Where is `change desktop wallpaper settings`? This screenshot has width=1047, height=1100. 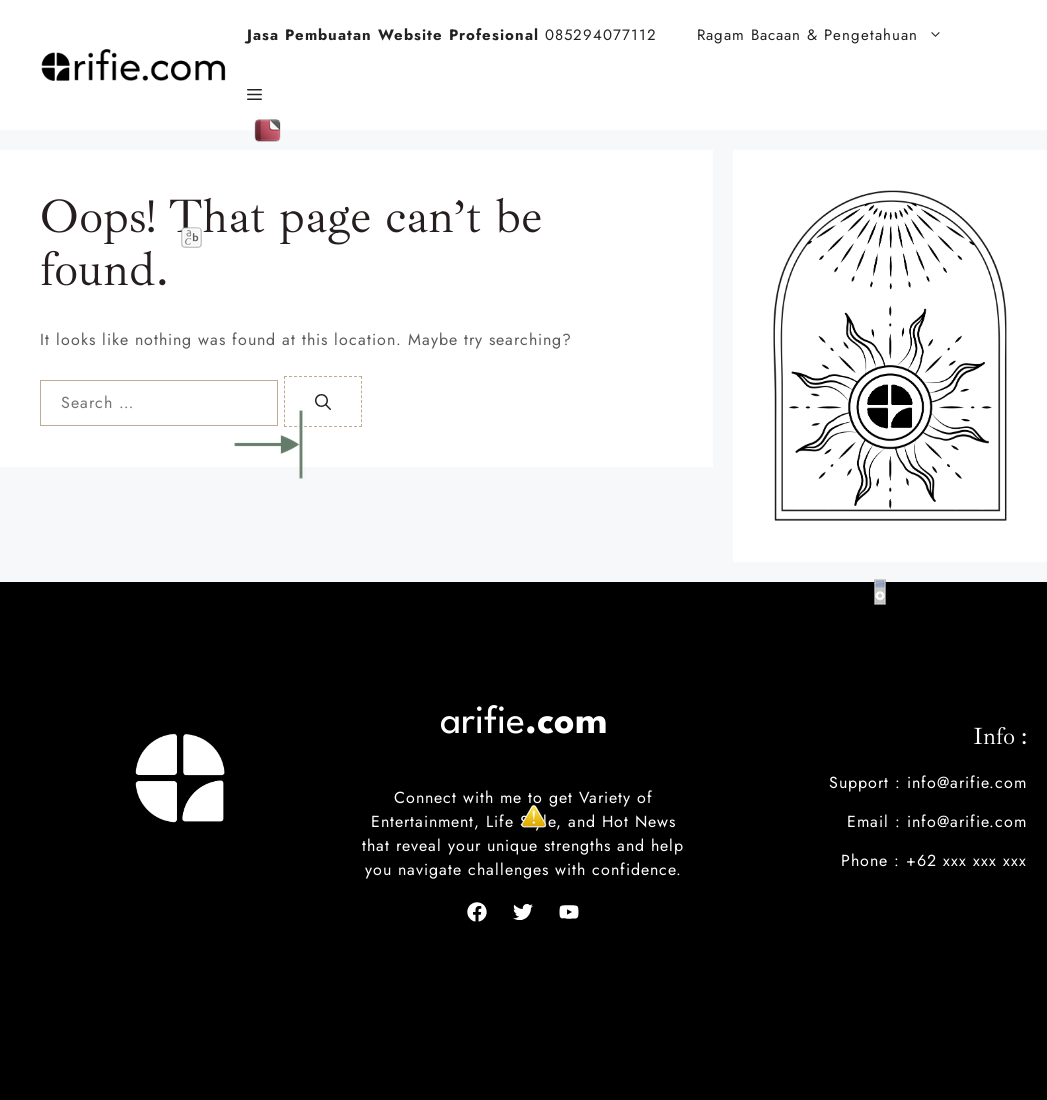 change desktop wallpaper settings is located at coordinates (267, 129).